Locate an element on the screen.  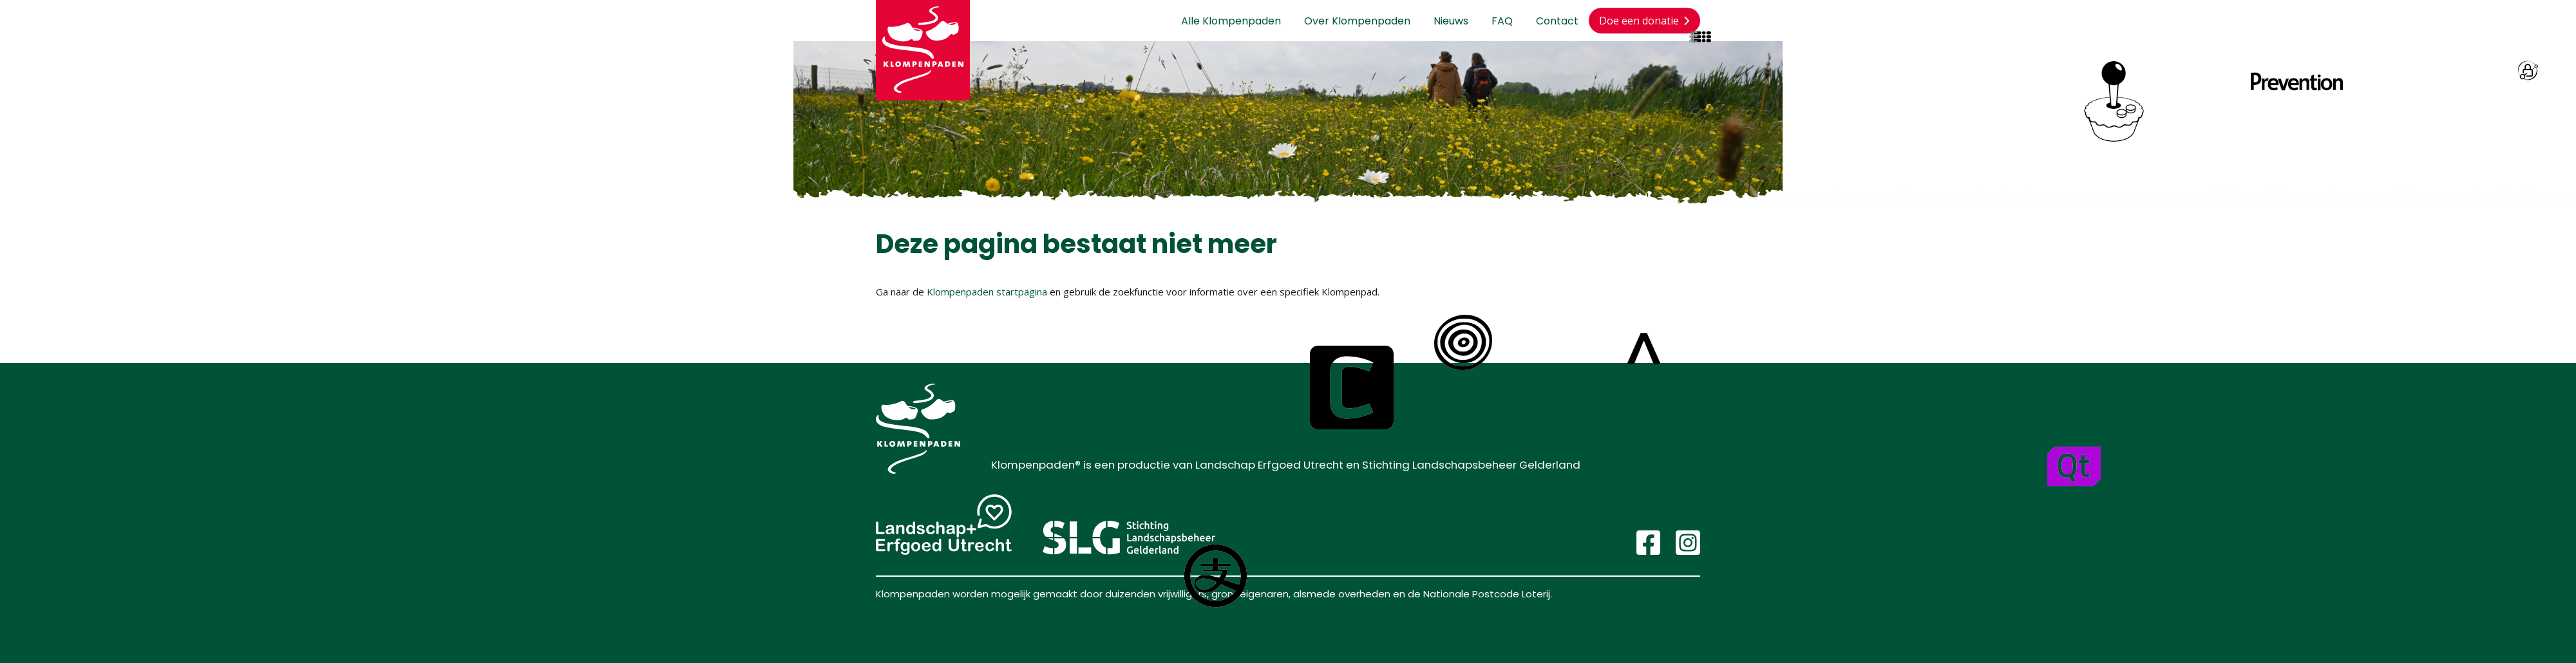
Qt framework branding or logo is located at coordinates (2074, 466).